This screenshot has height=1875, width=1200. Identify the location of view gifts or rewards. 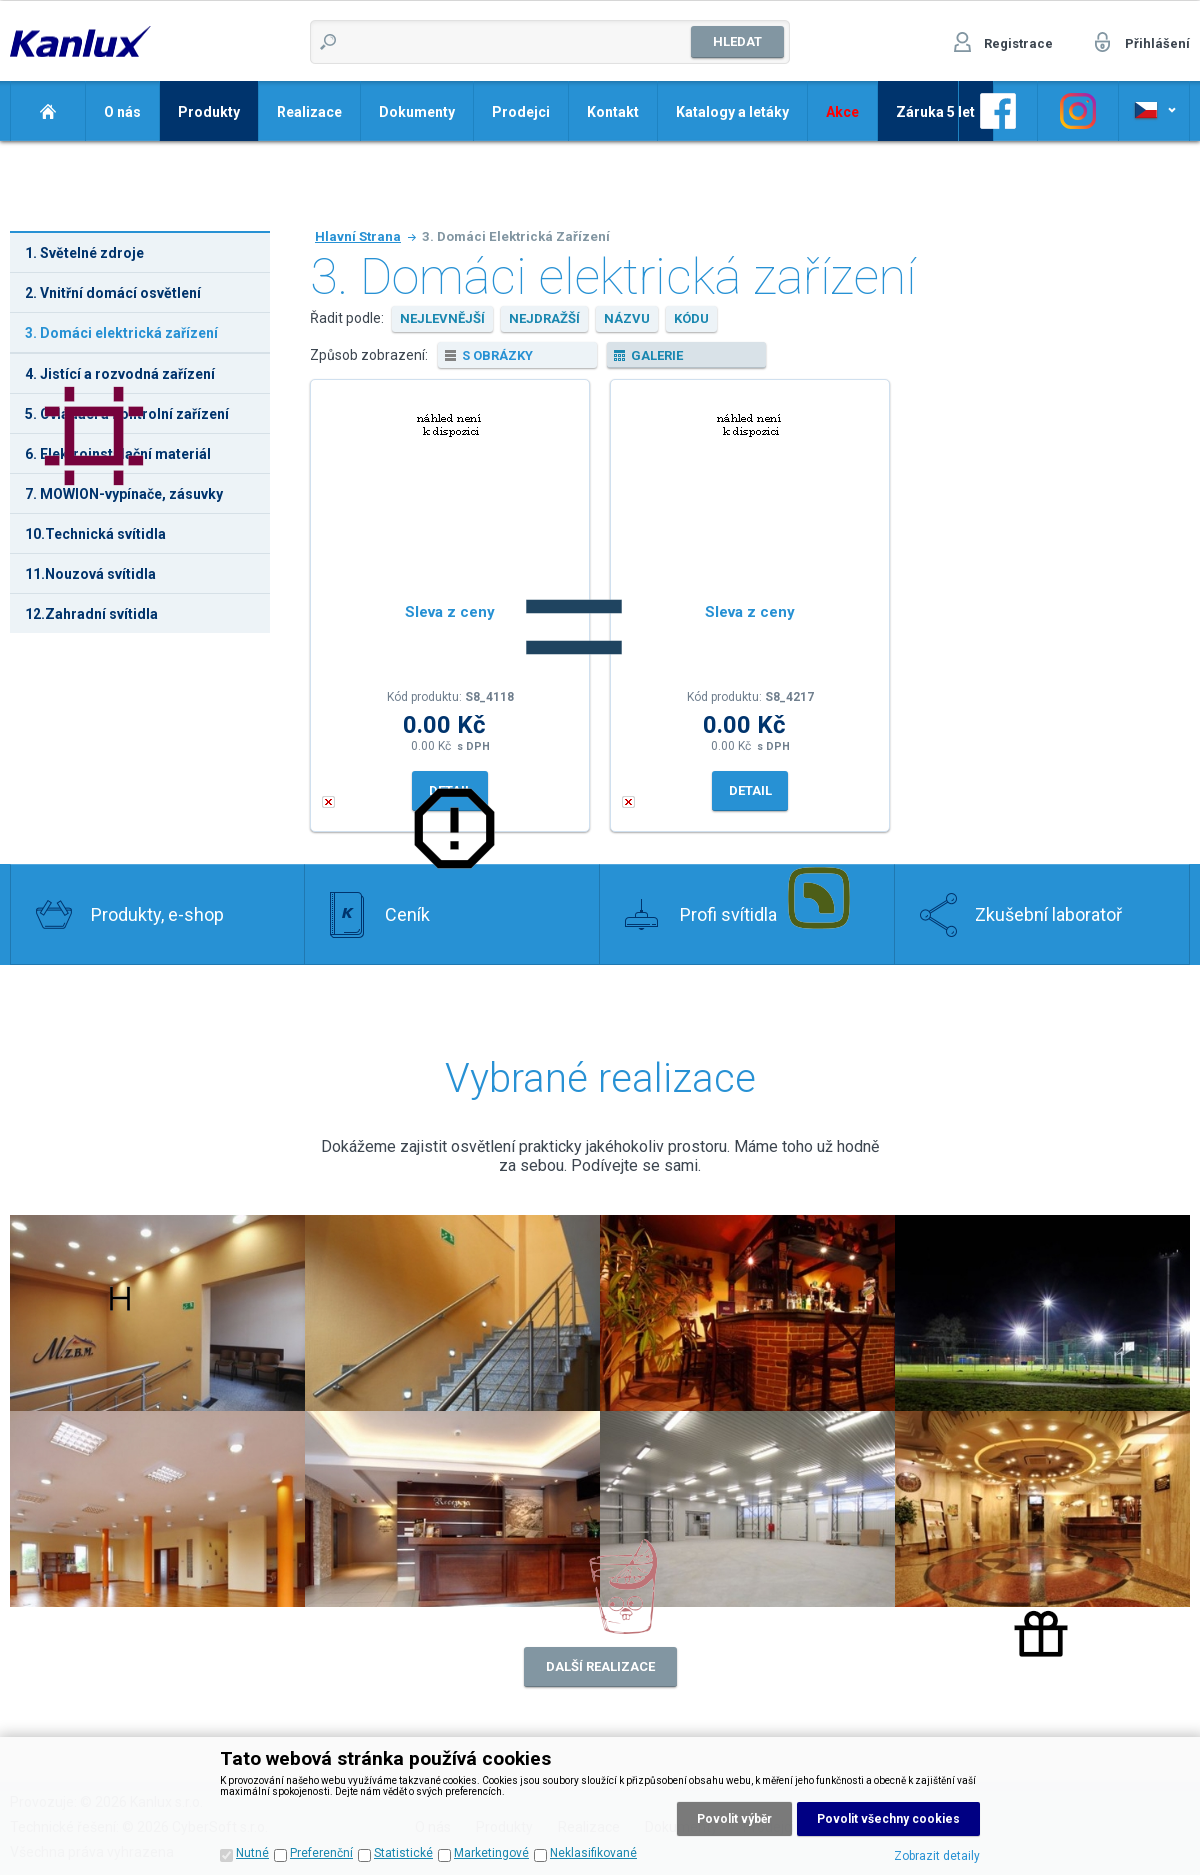
(1041, 1635).